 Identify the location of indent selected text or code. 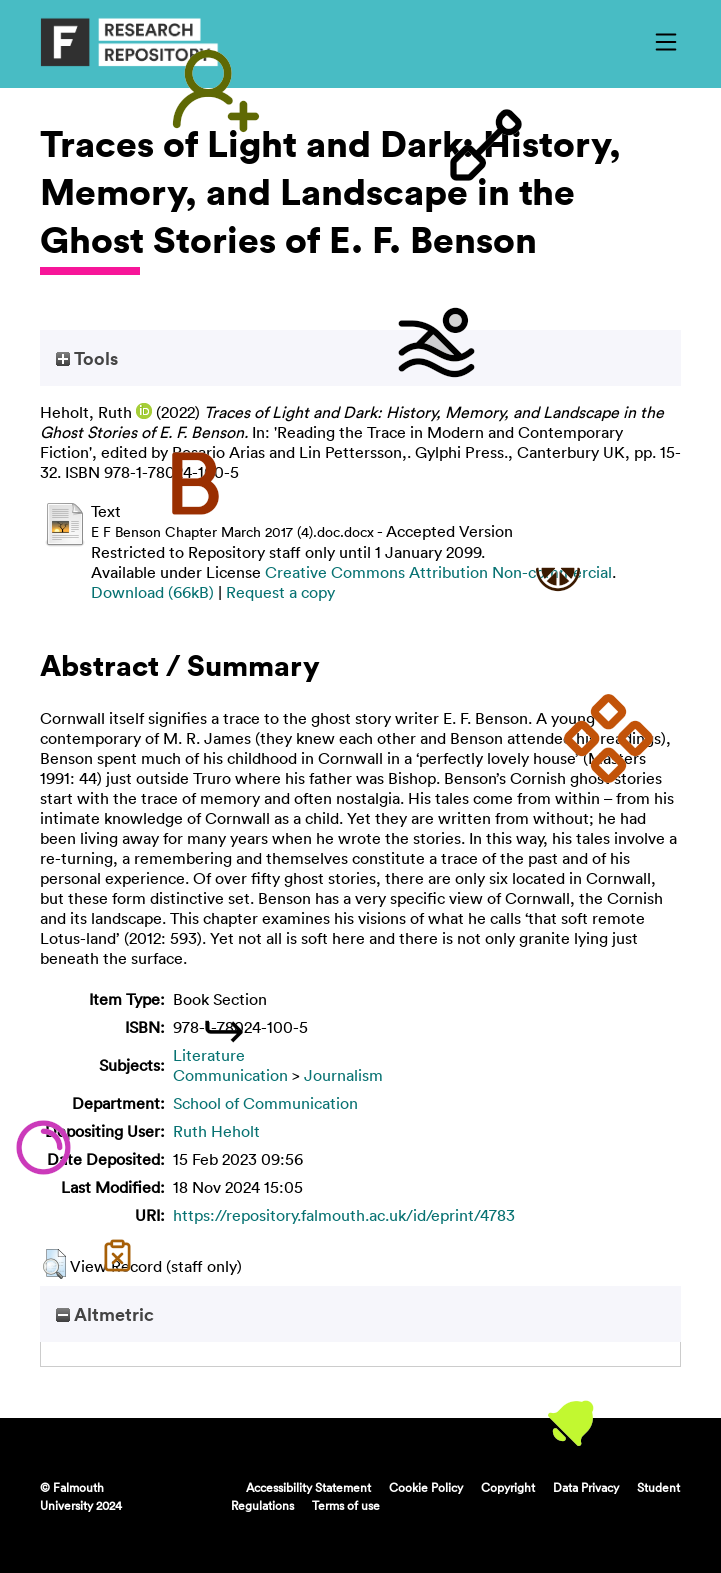
(224, 1032).